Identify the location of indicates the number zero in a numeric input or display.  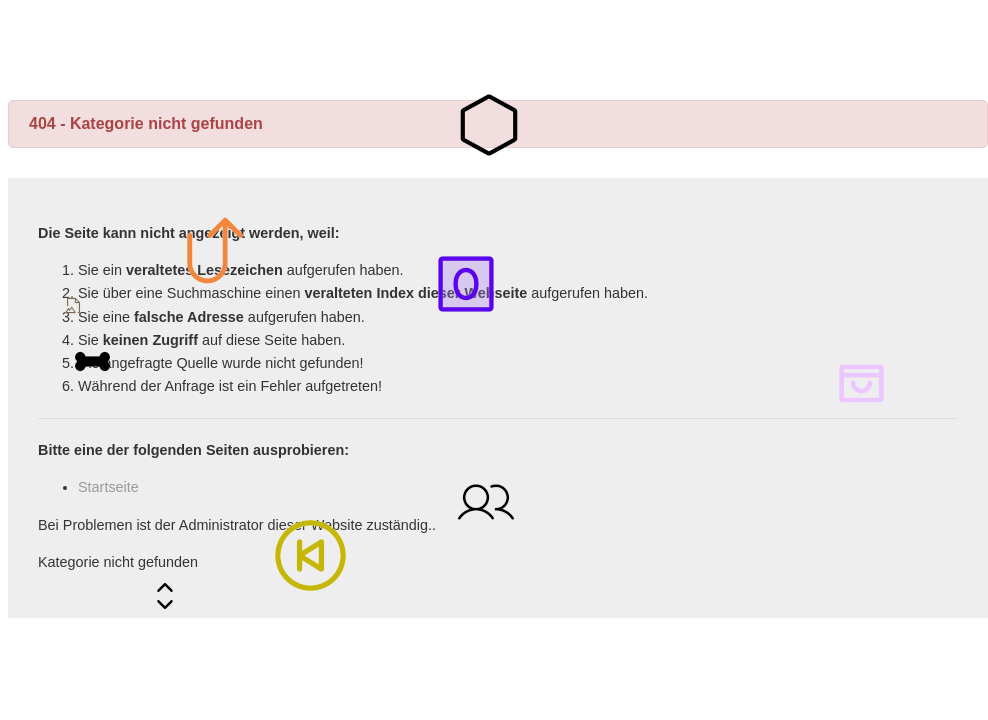
(466, 284).